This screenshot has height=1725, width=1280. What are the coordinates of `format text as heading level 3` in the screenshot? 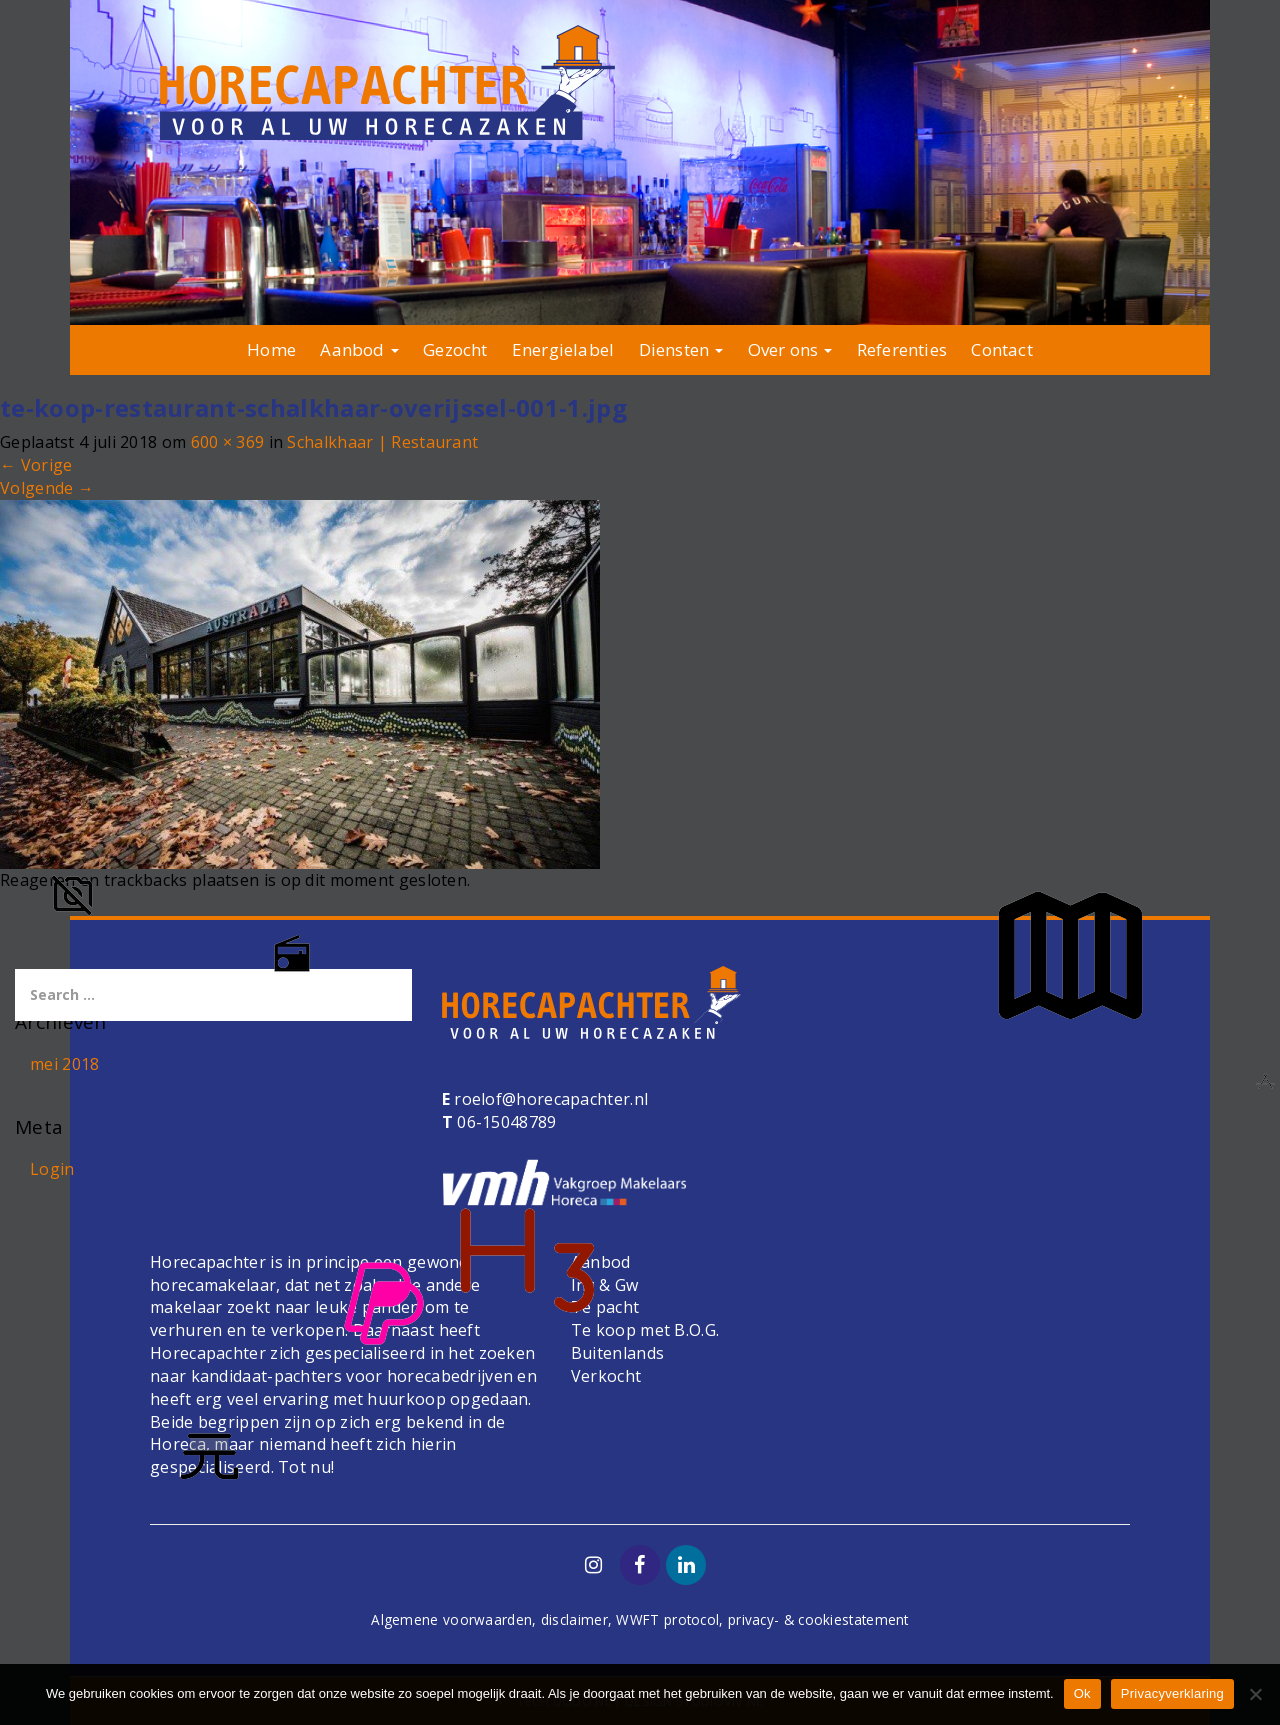 It's located at (520, 1258).